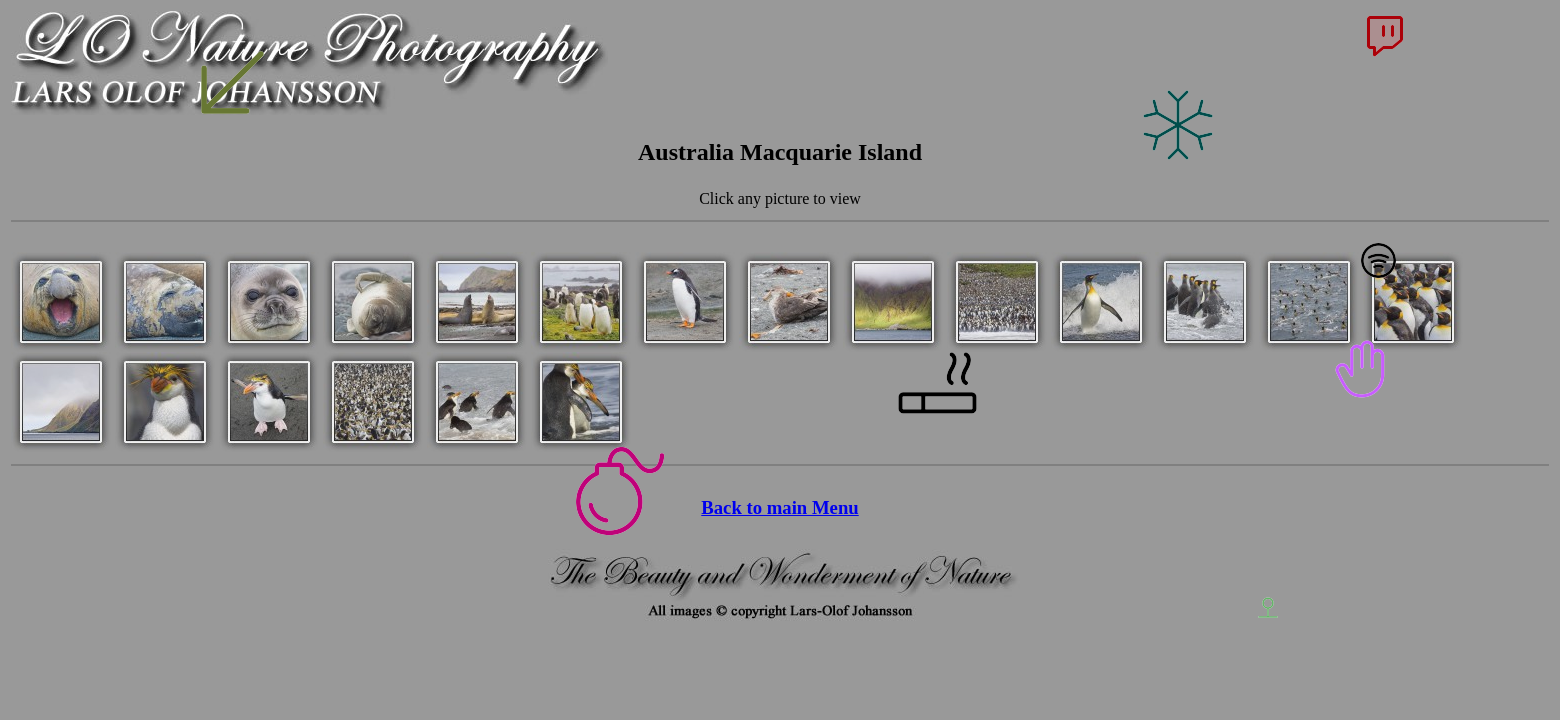  Describe the element at coordinates (615, 489) in the screenshot. I see `indicates a destructive or dangerous action` at that location.